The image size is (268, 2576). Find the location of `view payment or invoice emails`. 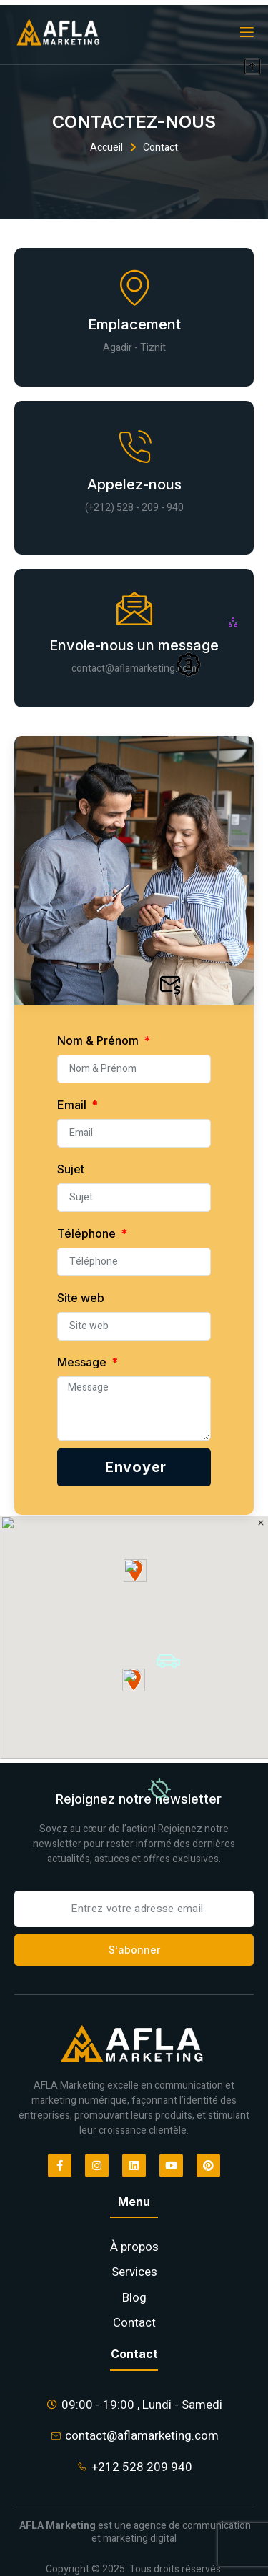

view payment or invoice emails is located at coordinates (170, 984).